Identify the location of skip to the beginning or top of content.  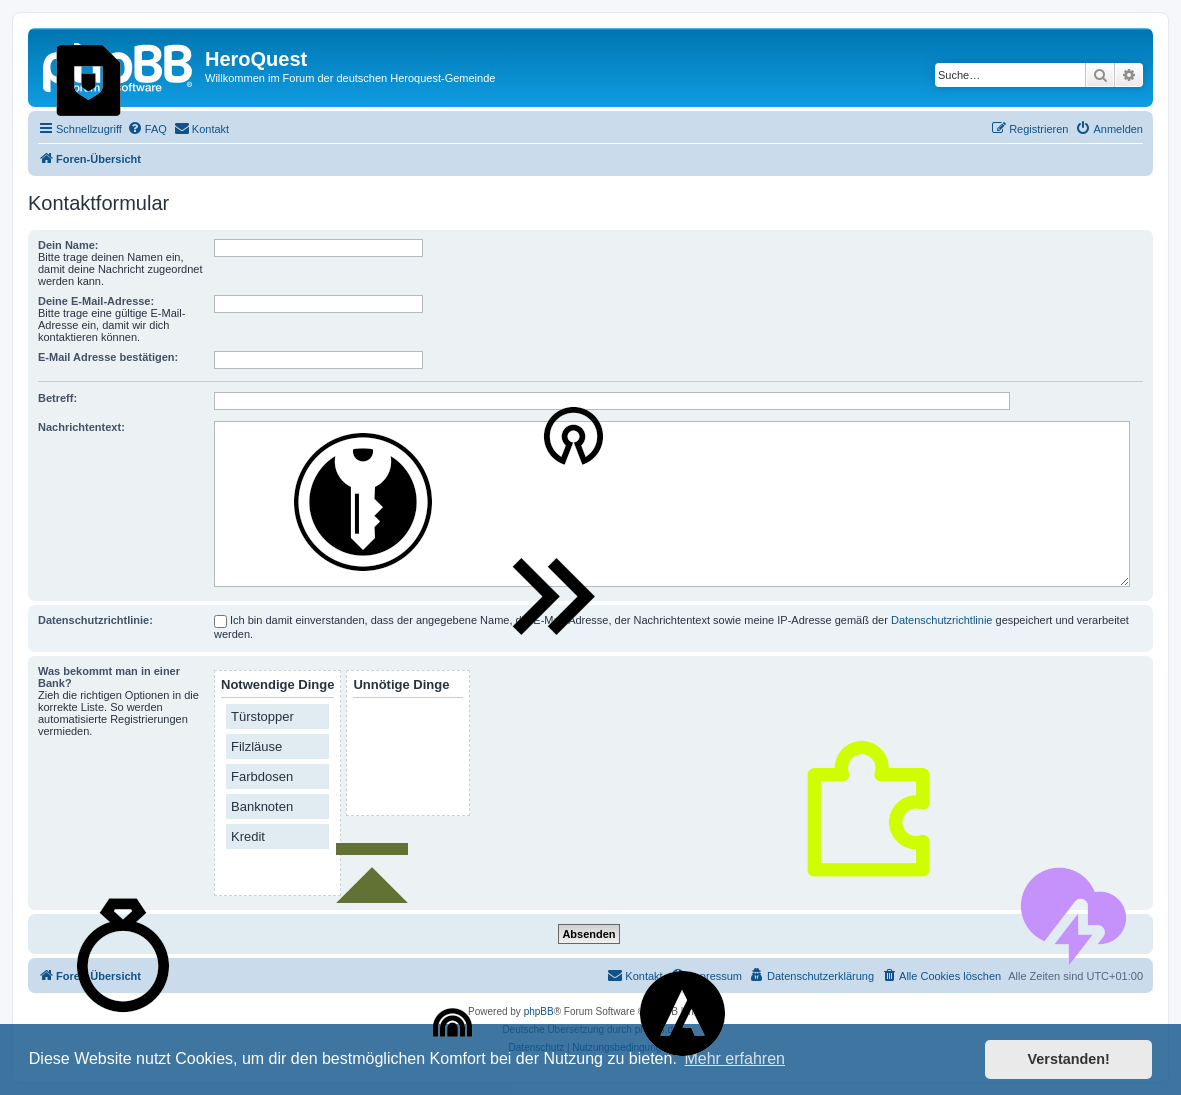
(372, 873).